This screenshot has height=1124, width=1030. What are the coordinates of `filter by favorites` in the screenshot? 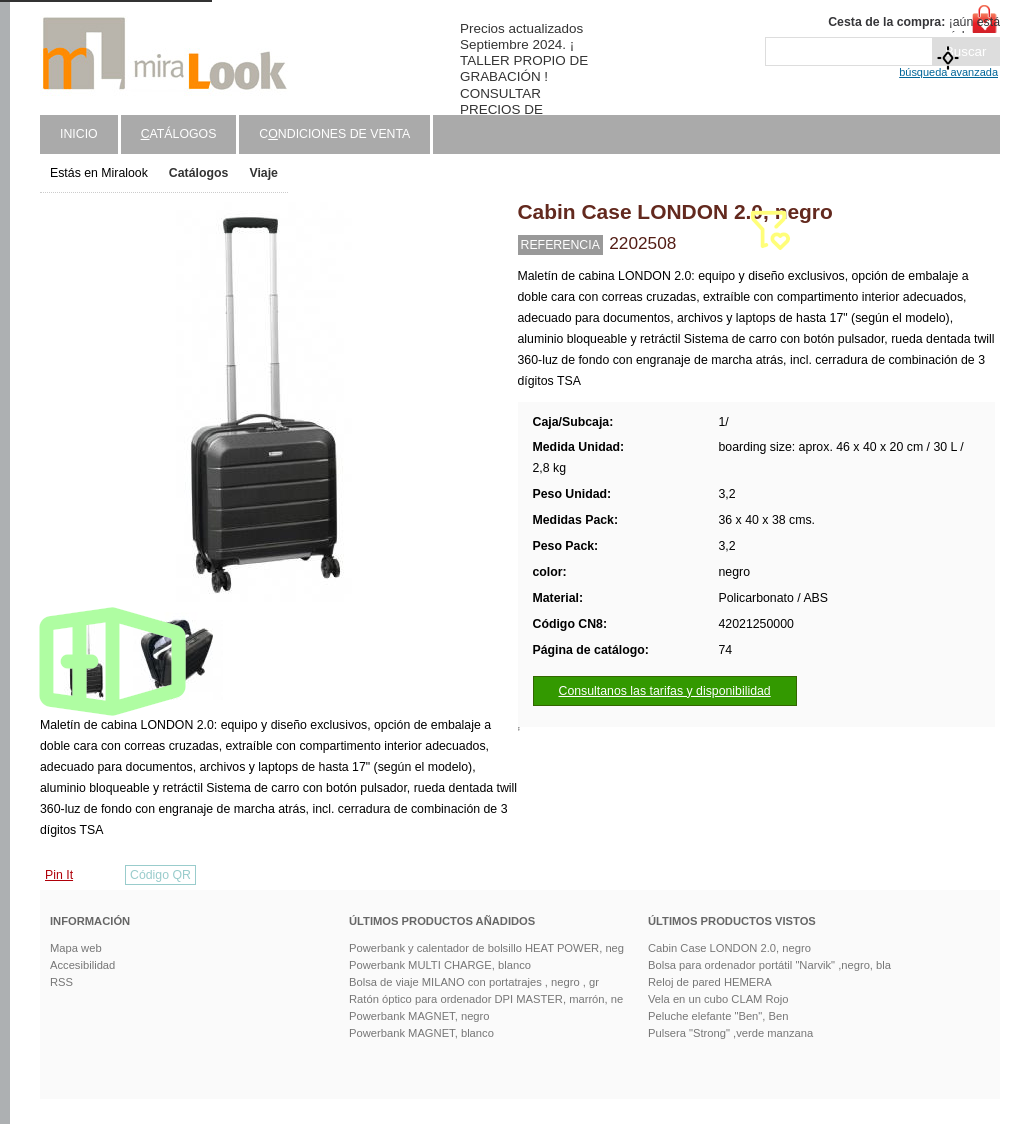 It's located at (768, 228).